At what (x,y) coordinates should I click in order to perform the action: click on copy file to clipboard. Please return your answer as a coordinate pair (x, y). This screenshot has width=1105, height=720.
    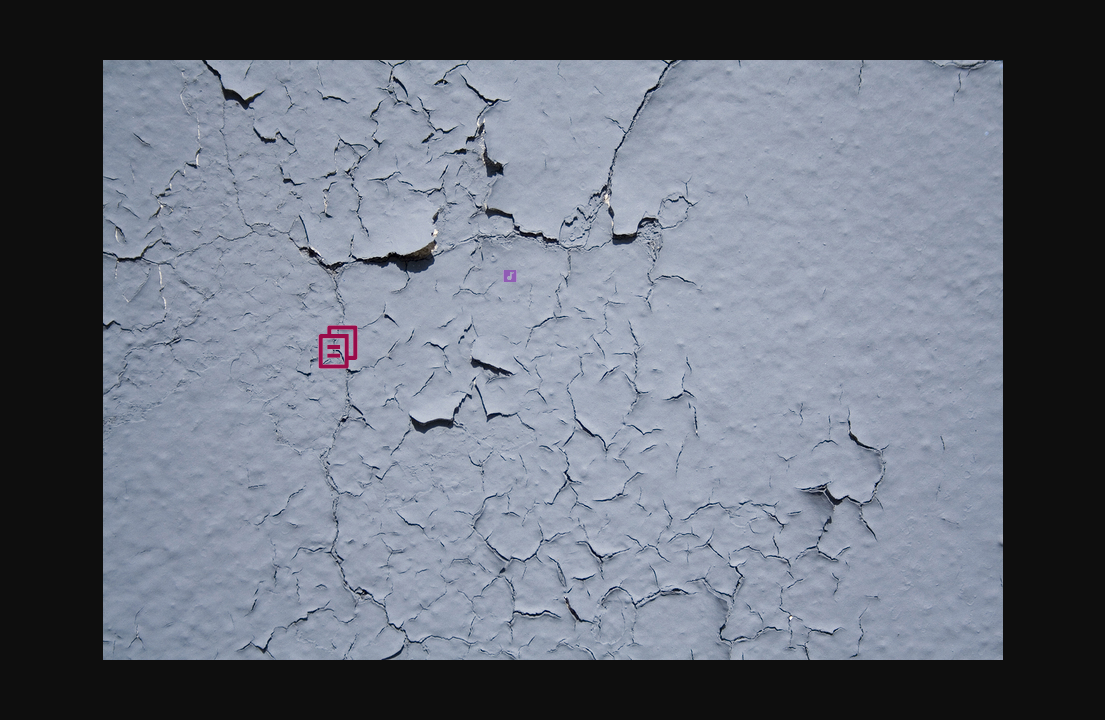
    Looking at the image, I should click on (338, 347).